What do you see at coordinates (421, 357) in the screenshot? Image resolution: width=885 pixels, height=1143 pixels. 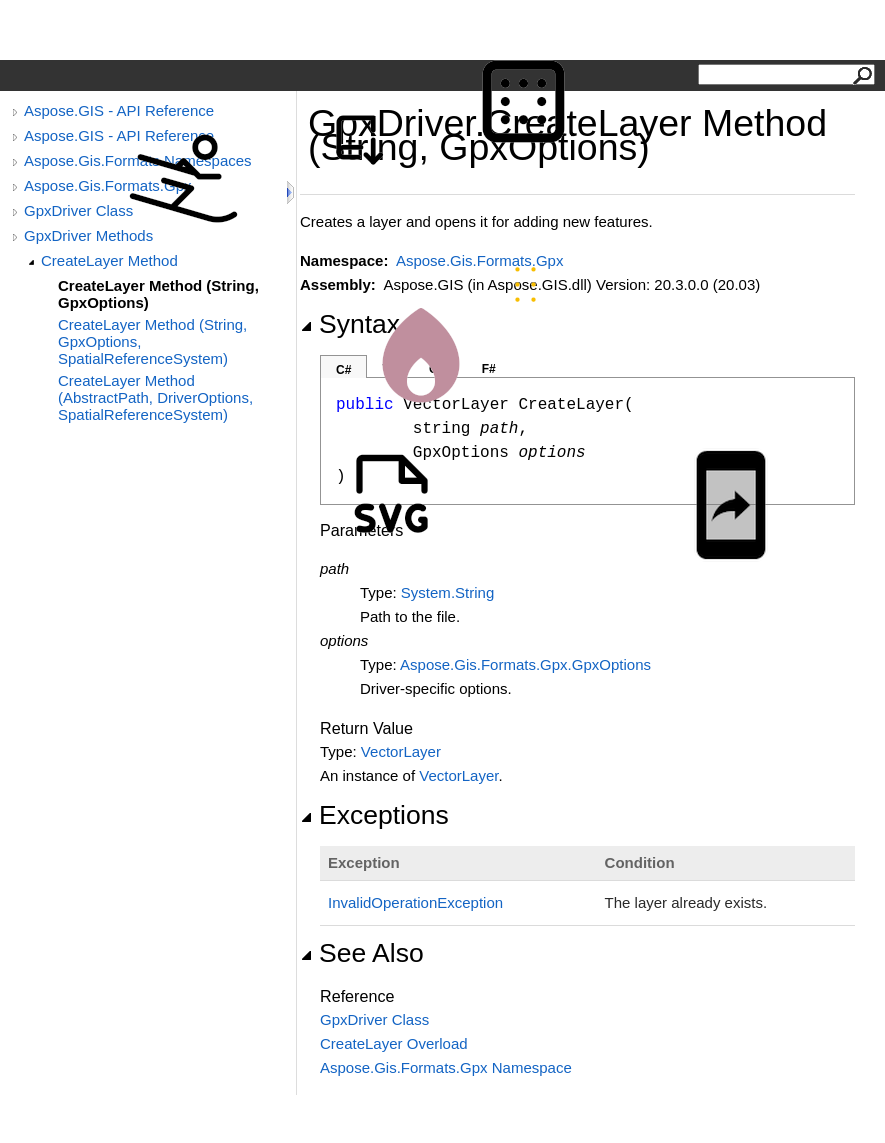 I see `indicates trending or hot content` at bounding box center [421, 357].